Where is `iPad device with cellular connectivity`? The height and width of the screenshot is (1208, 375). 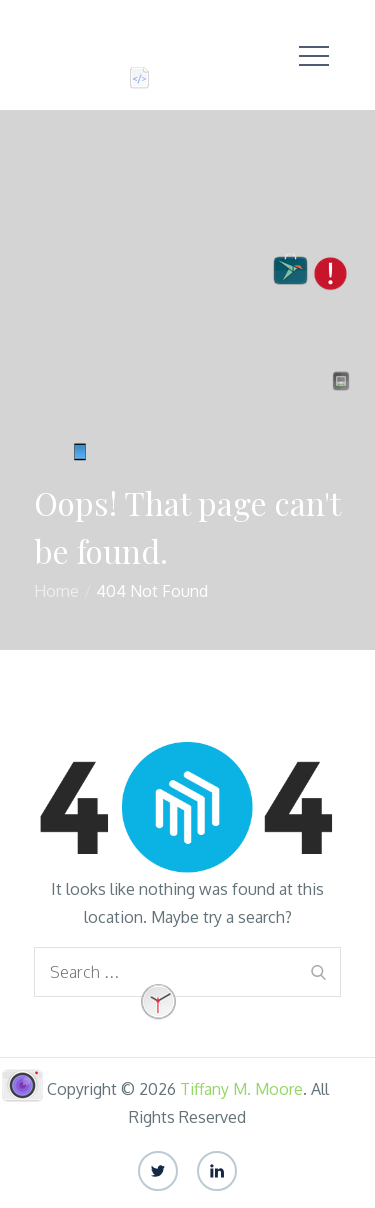
iPad device with cellular connectivity is located at coordinates (80, 452).